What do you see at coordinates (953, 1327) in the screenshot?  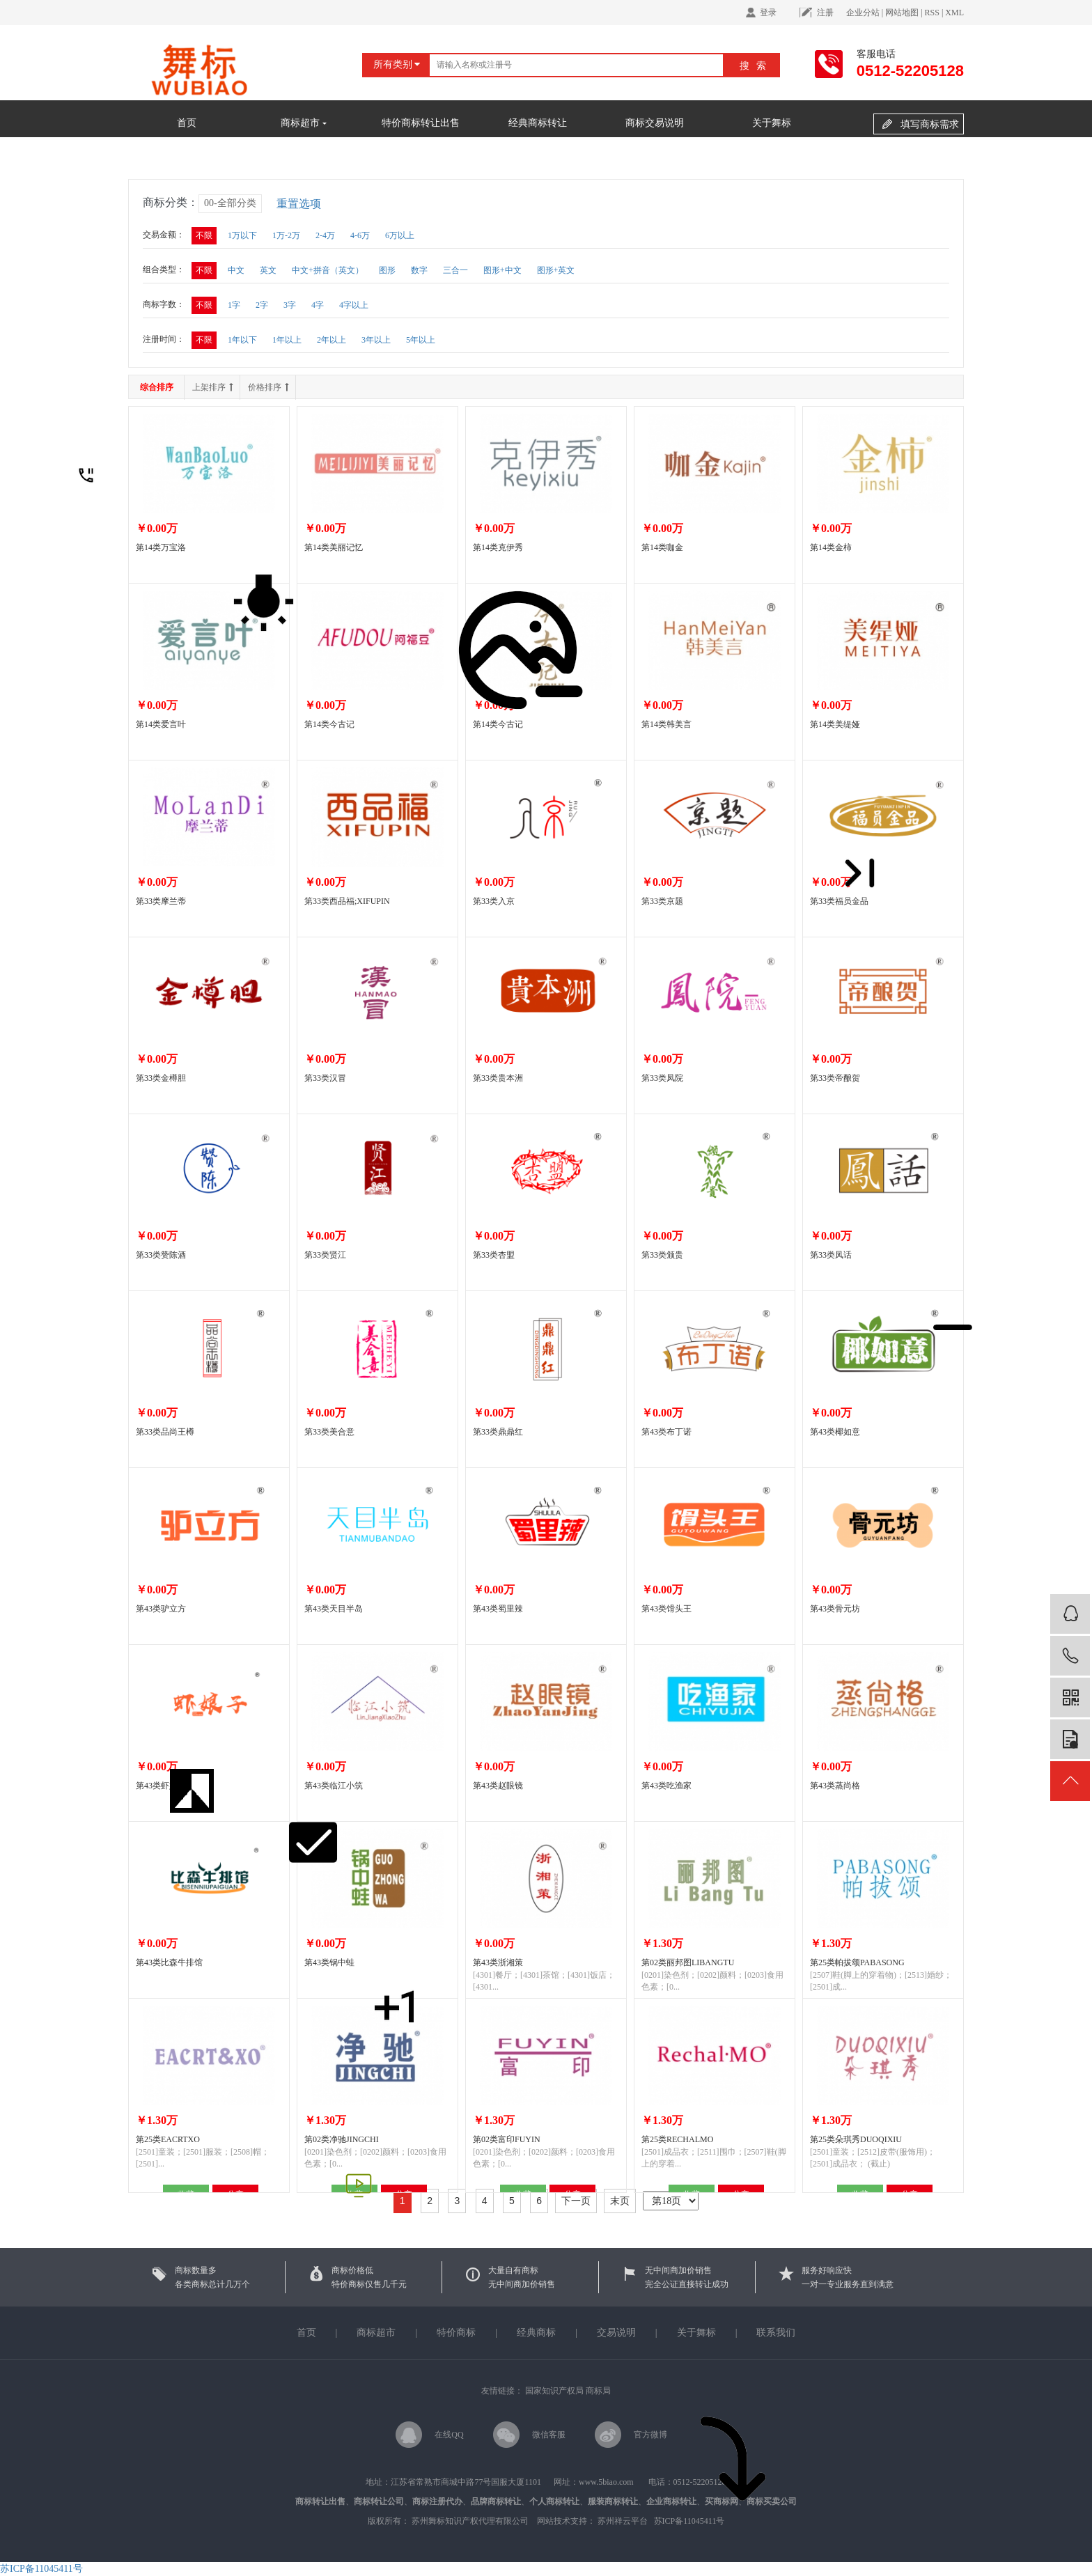 I see `remove an item from a list` at bounding box center [953, 1327].